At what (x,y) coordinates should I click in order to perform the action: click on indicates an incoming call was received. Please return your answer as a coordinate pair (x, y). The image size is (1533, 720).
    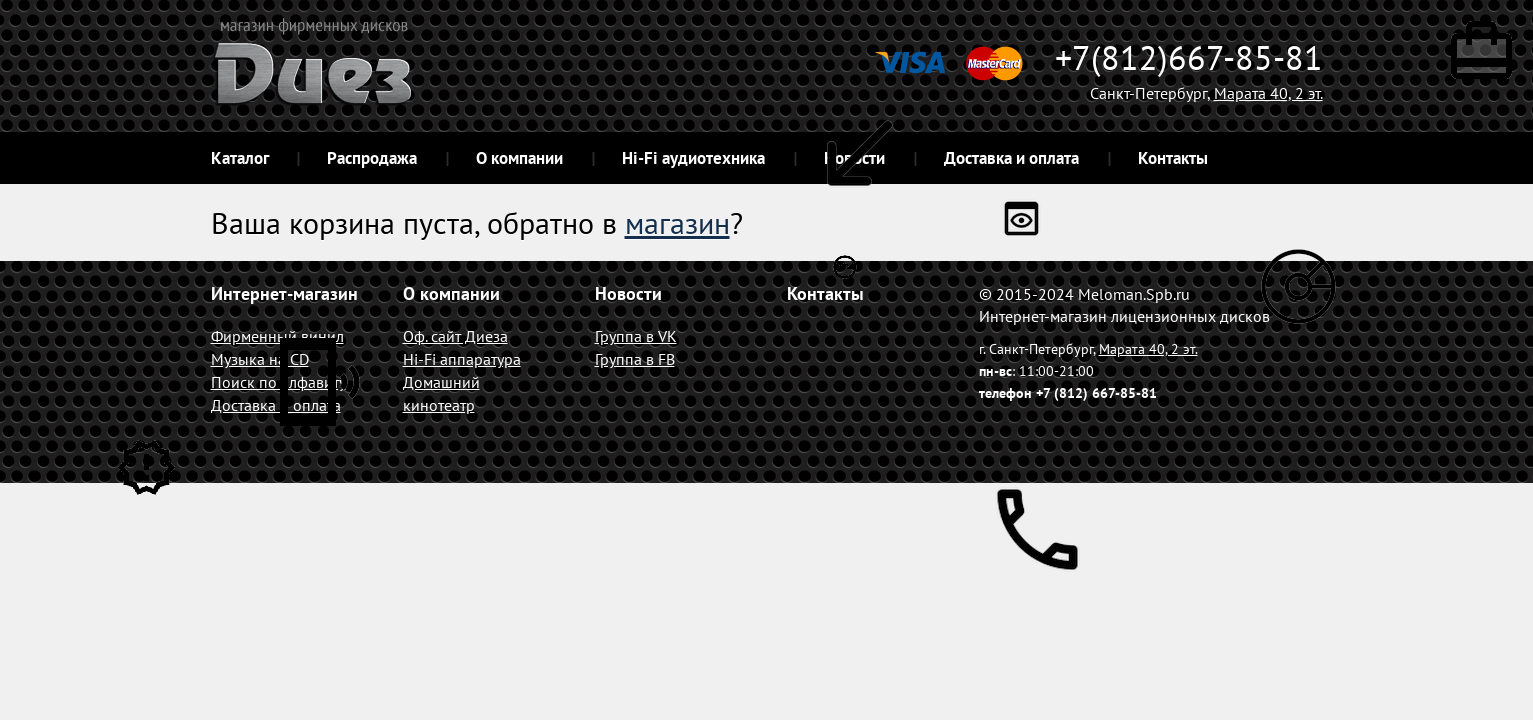
    Looking at the image, I should click on (858, 154).